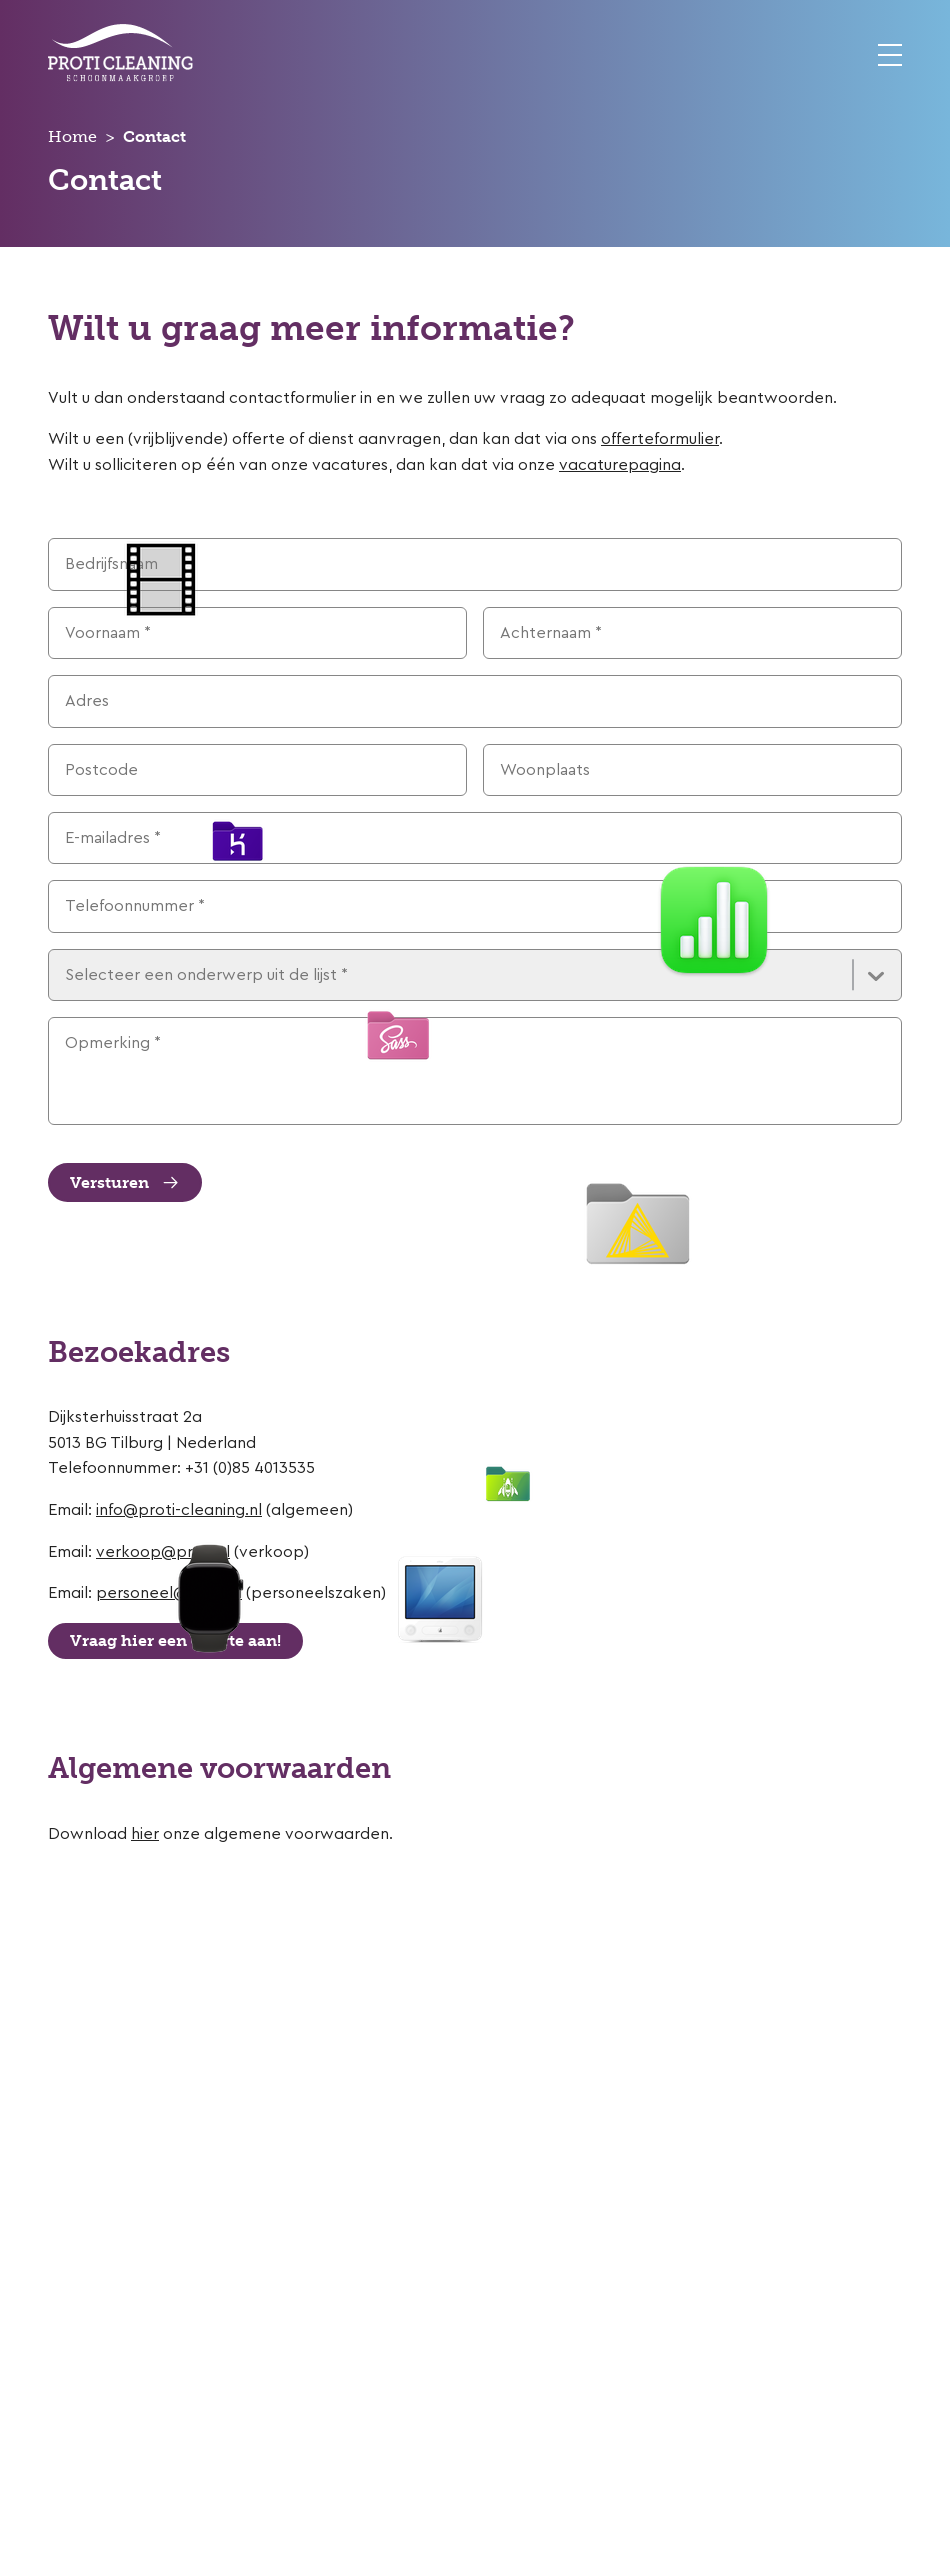 The width and height of the screenshot is (950, 2550). What do you see at coordinates (637, 1226) in the screenshot?
I see `open knime workflow projects folder` at bounding box center [637, 1226].